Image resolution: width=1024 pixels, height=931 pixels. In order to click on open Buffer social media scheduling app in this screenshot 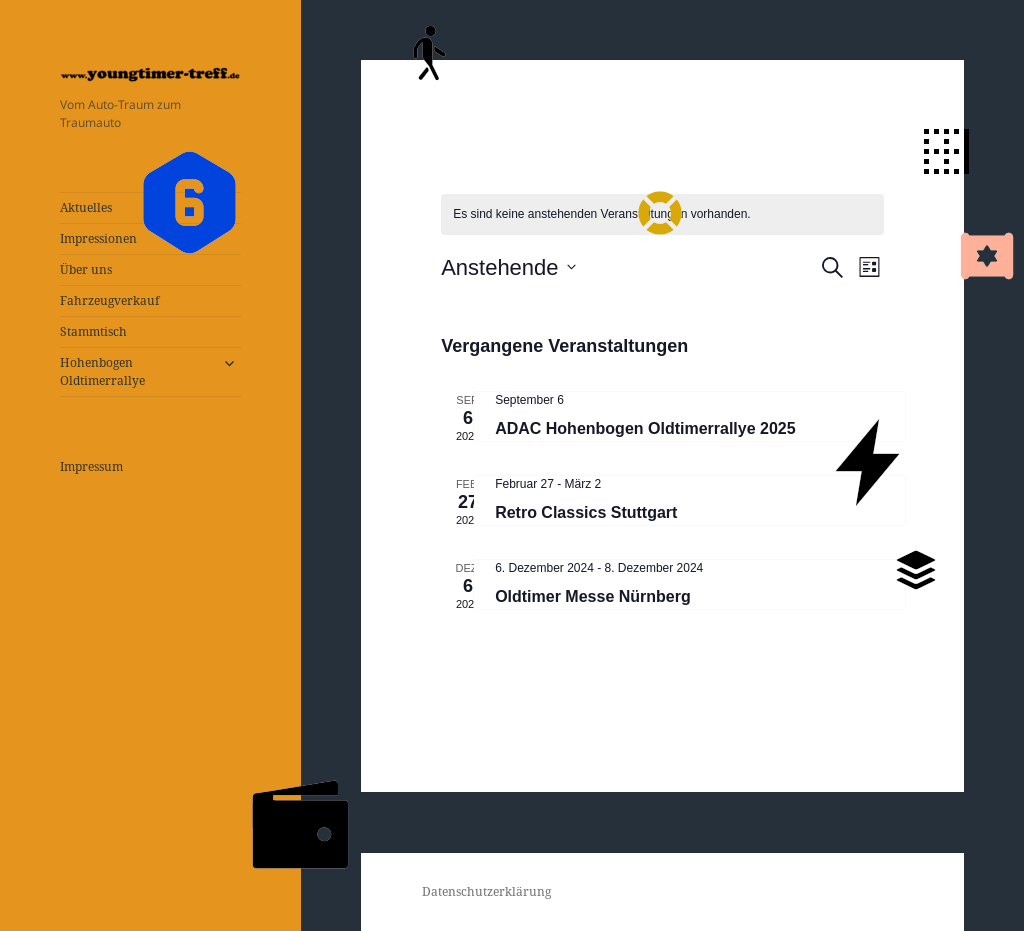, I will do `click(916, 570)`.